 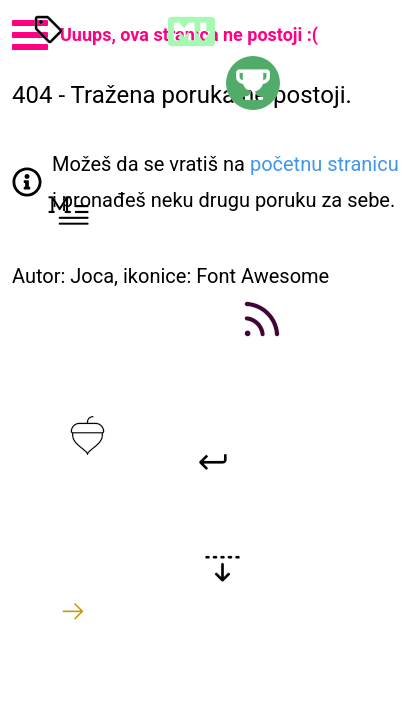 I want to click on view achievements or accomplishments in your feed, so click(x=253, y=83).